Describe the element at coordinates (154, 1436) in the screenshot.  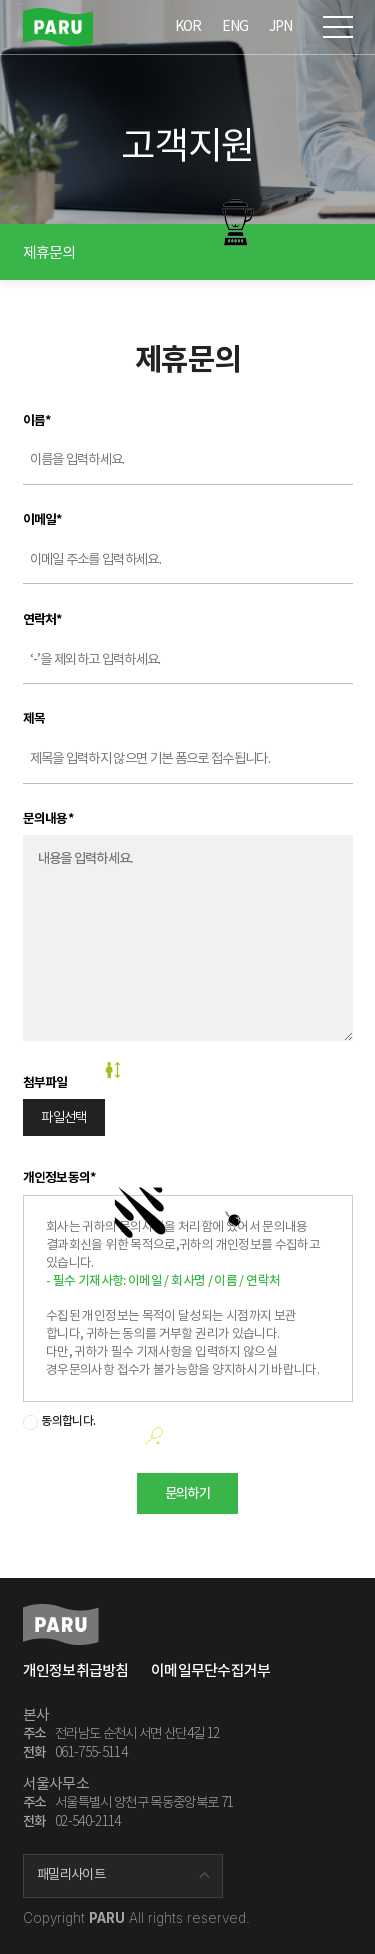
I see `access tennis or racket sports games` at that location.